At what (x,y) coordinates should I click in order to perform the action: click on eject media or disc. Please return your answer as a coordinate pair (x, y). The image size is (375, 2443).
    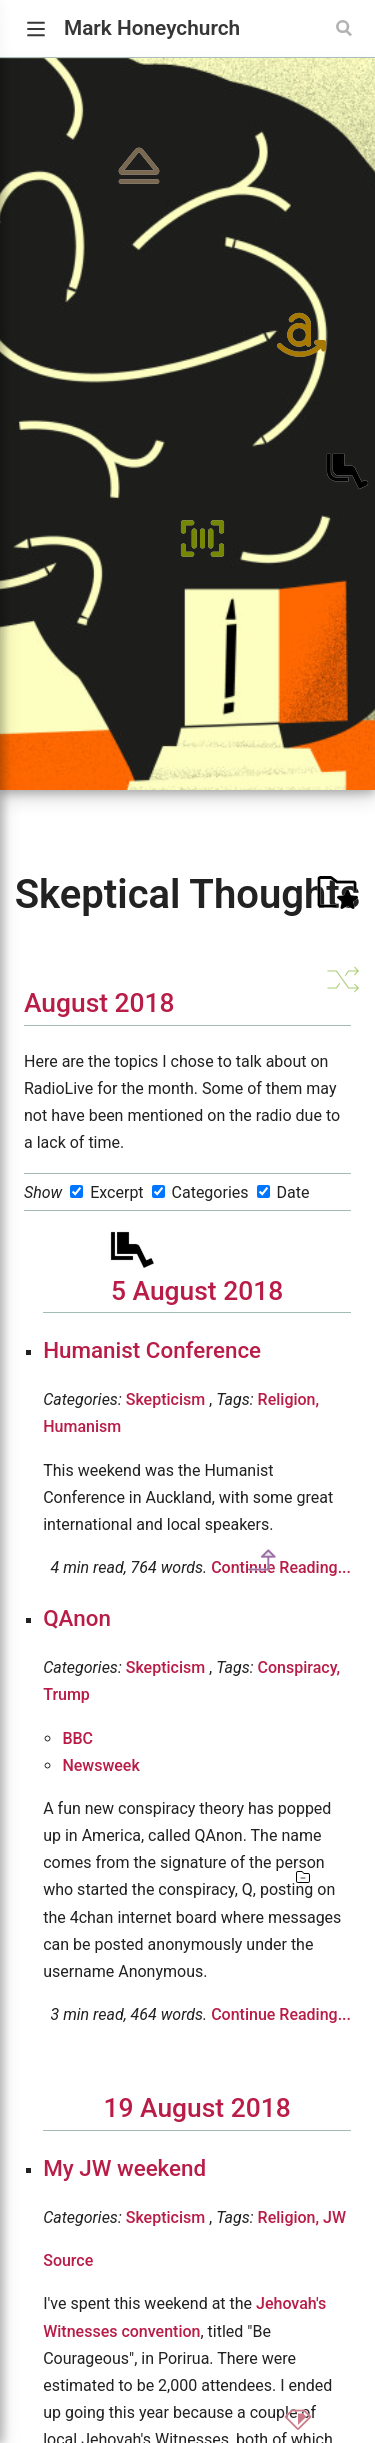
    Looking at the image, I should click on (139, 168).